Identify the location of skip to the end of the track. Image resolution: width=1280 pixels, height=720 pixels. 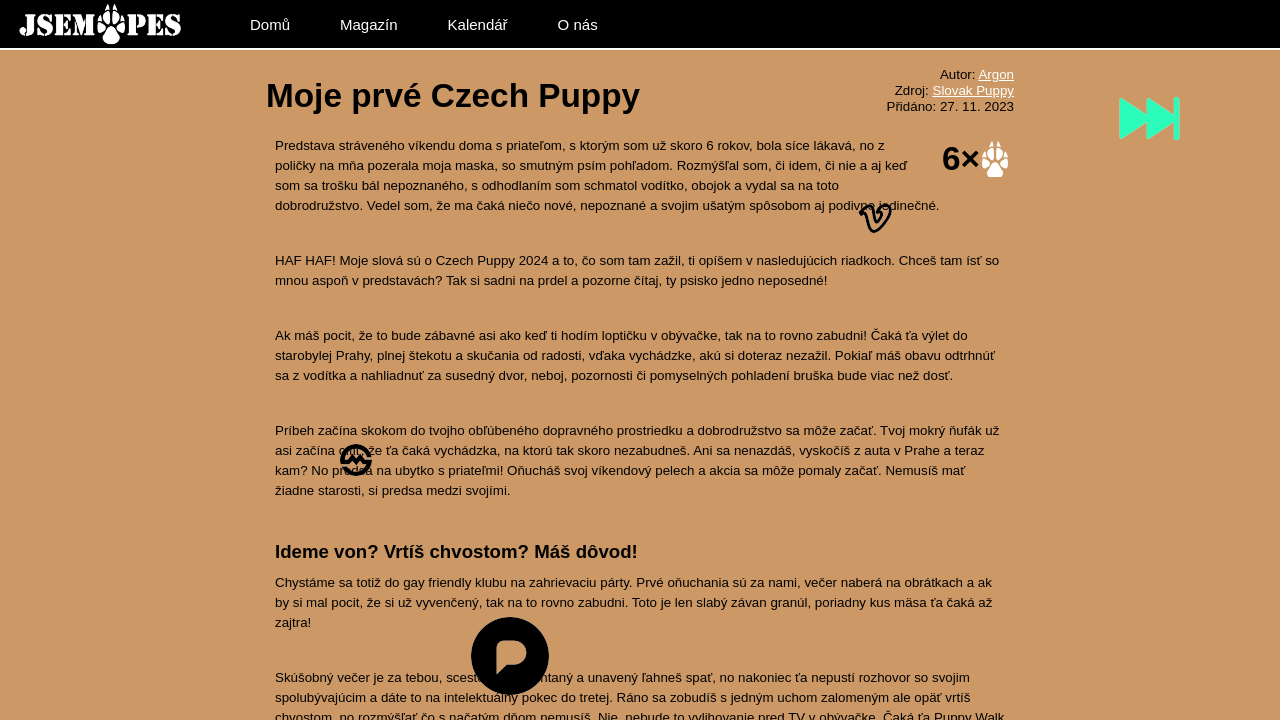
(1149, 118).